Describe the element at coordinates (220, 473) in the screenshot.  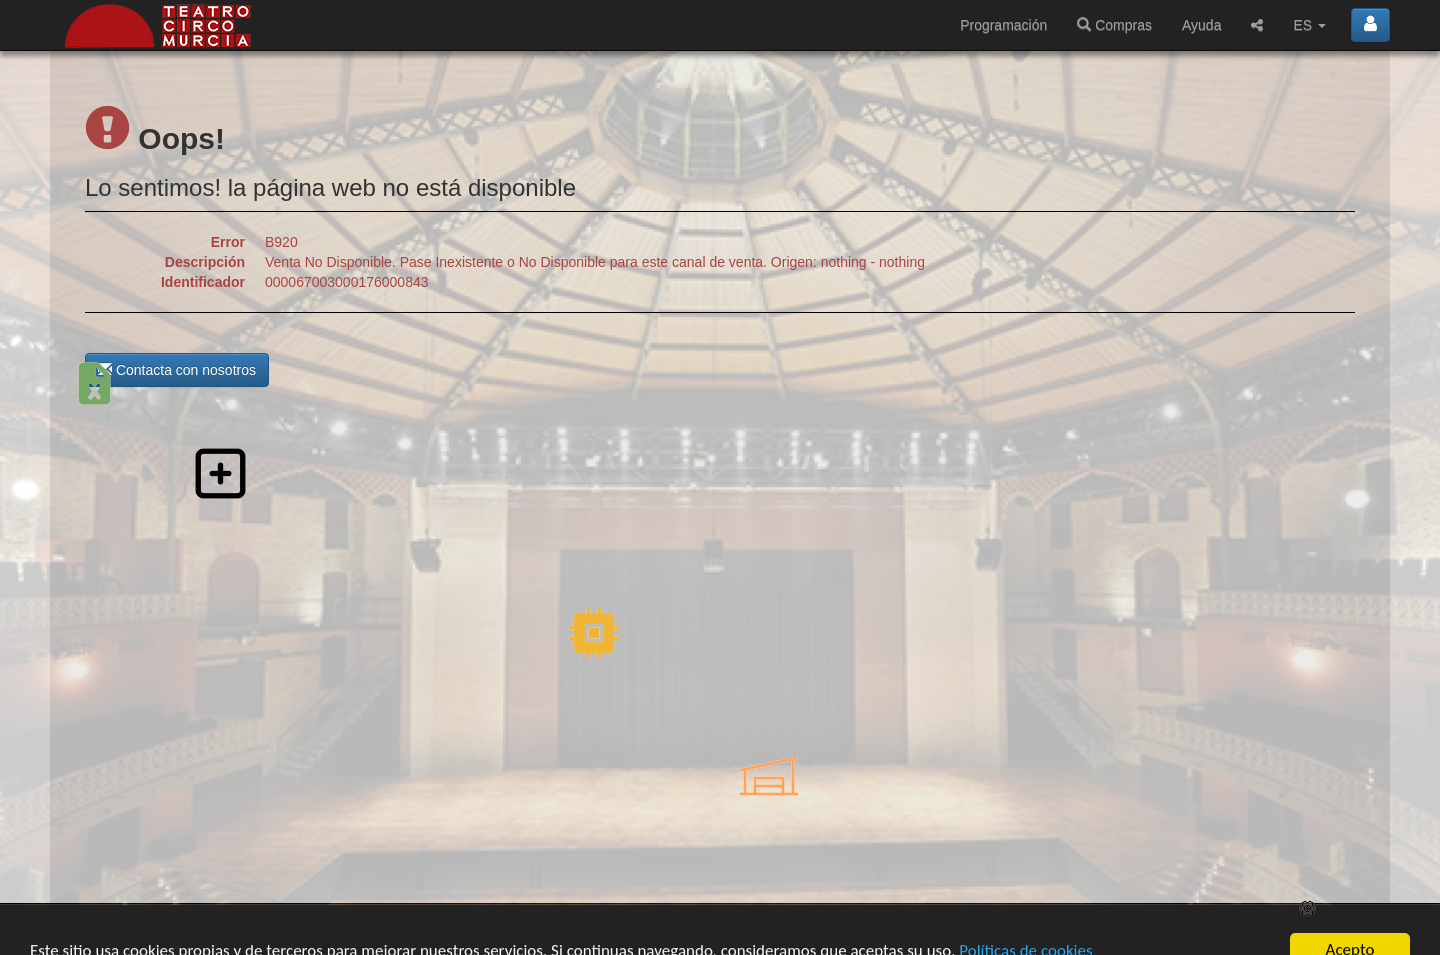
I see `add a new item or entry` at that location.